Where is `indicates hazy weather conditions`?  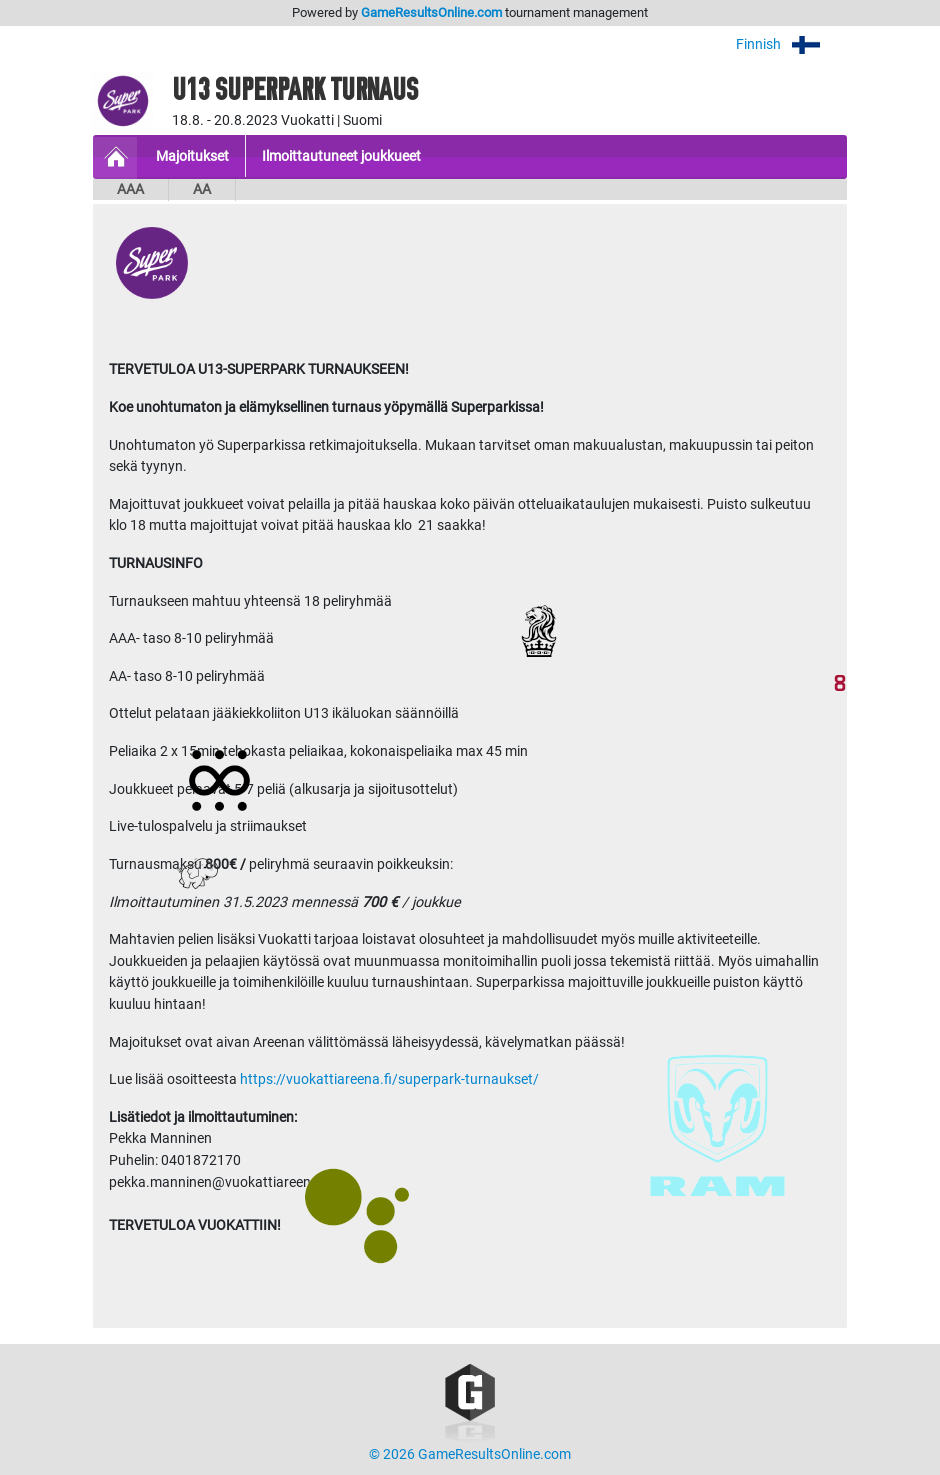
indicates hazy weather conditions is located at coordinates (219, 780).